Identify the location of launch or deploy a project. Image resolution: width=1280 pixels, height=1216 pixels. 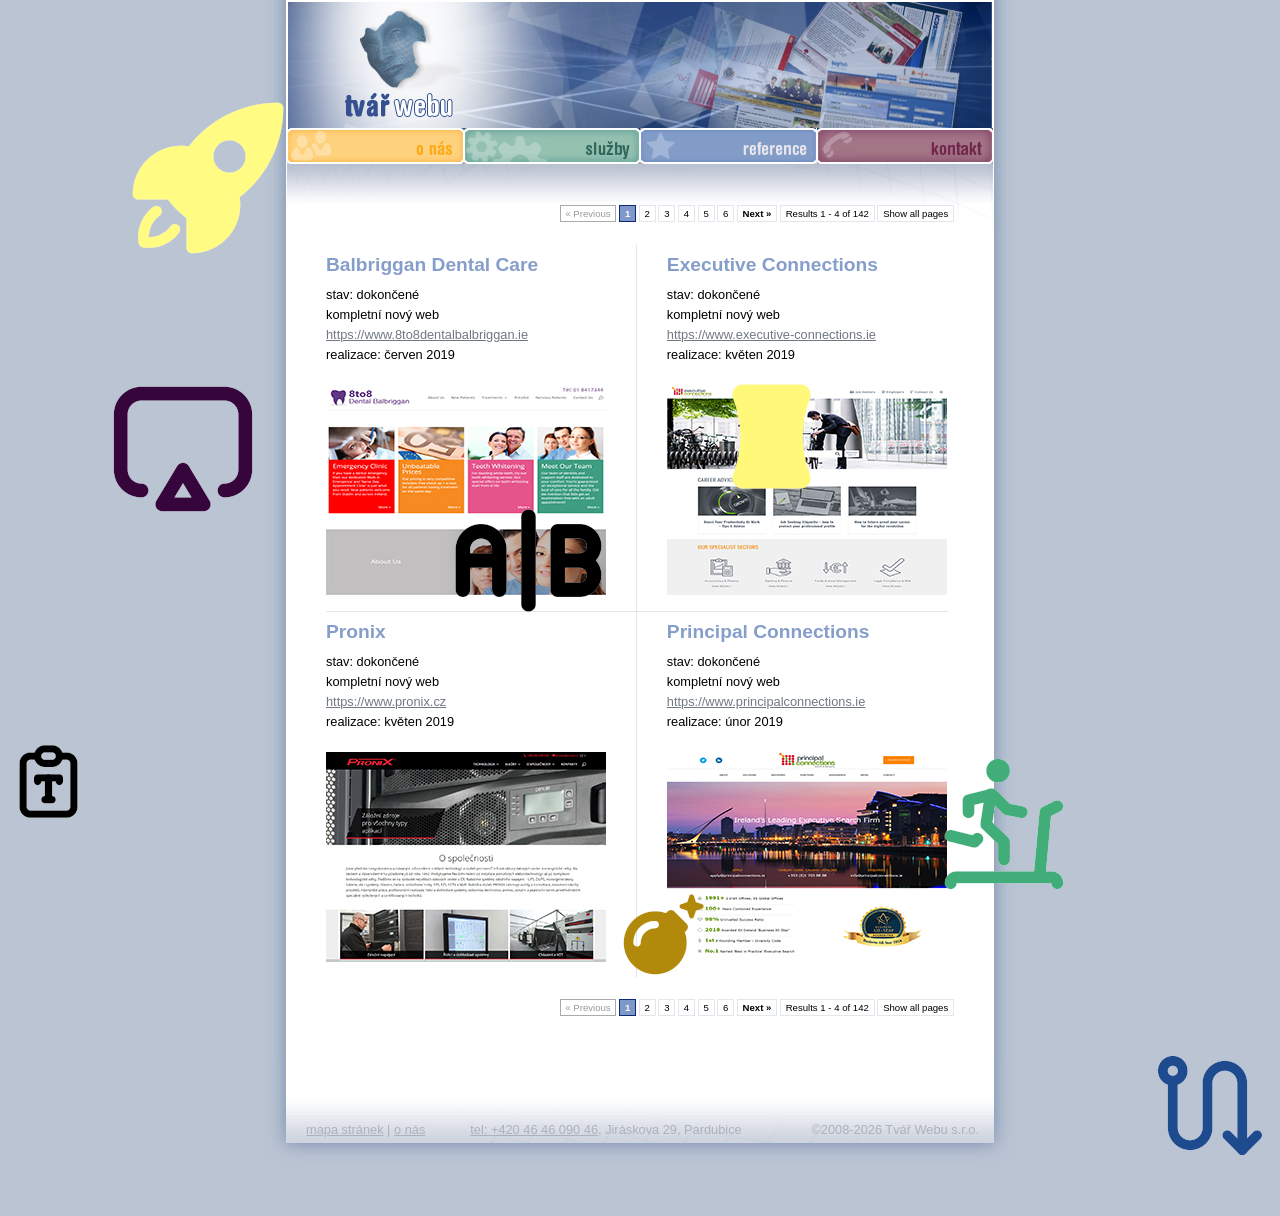
(208, 178).